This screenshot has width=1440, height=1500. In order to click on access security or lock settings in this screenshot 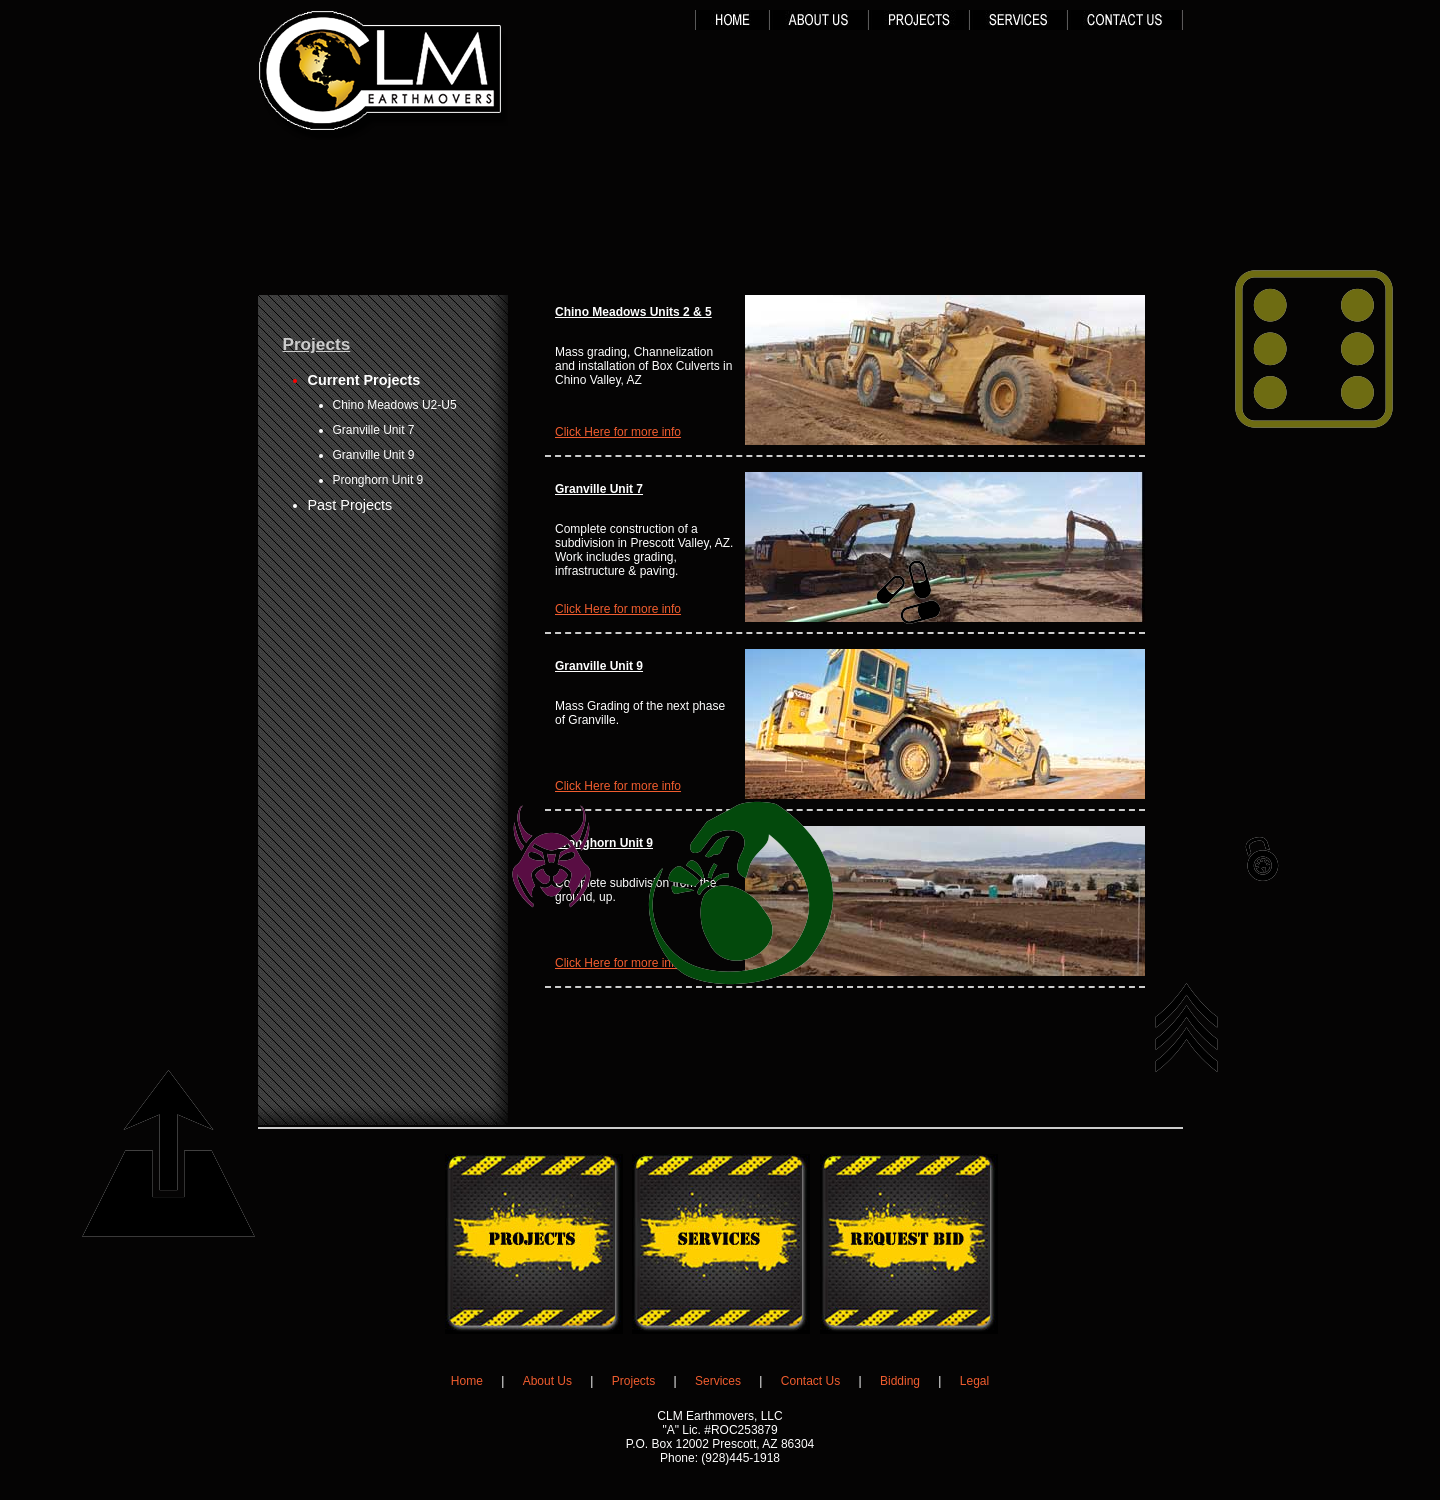, I will do `click(1261, 859)`.